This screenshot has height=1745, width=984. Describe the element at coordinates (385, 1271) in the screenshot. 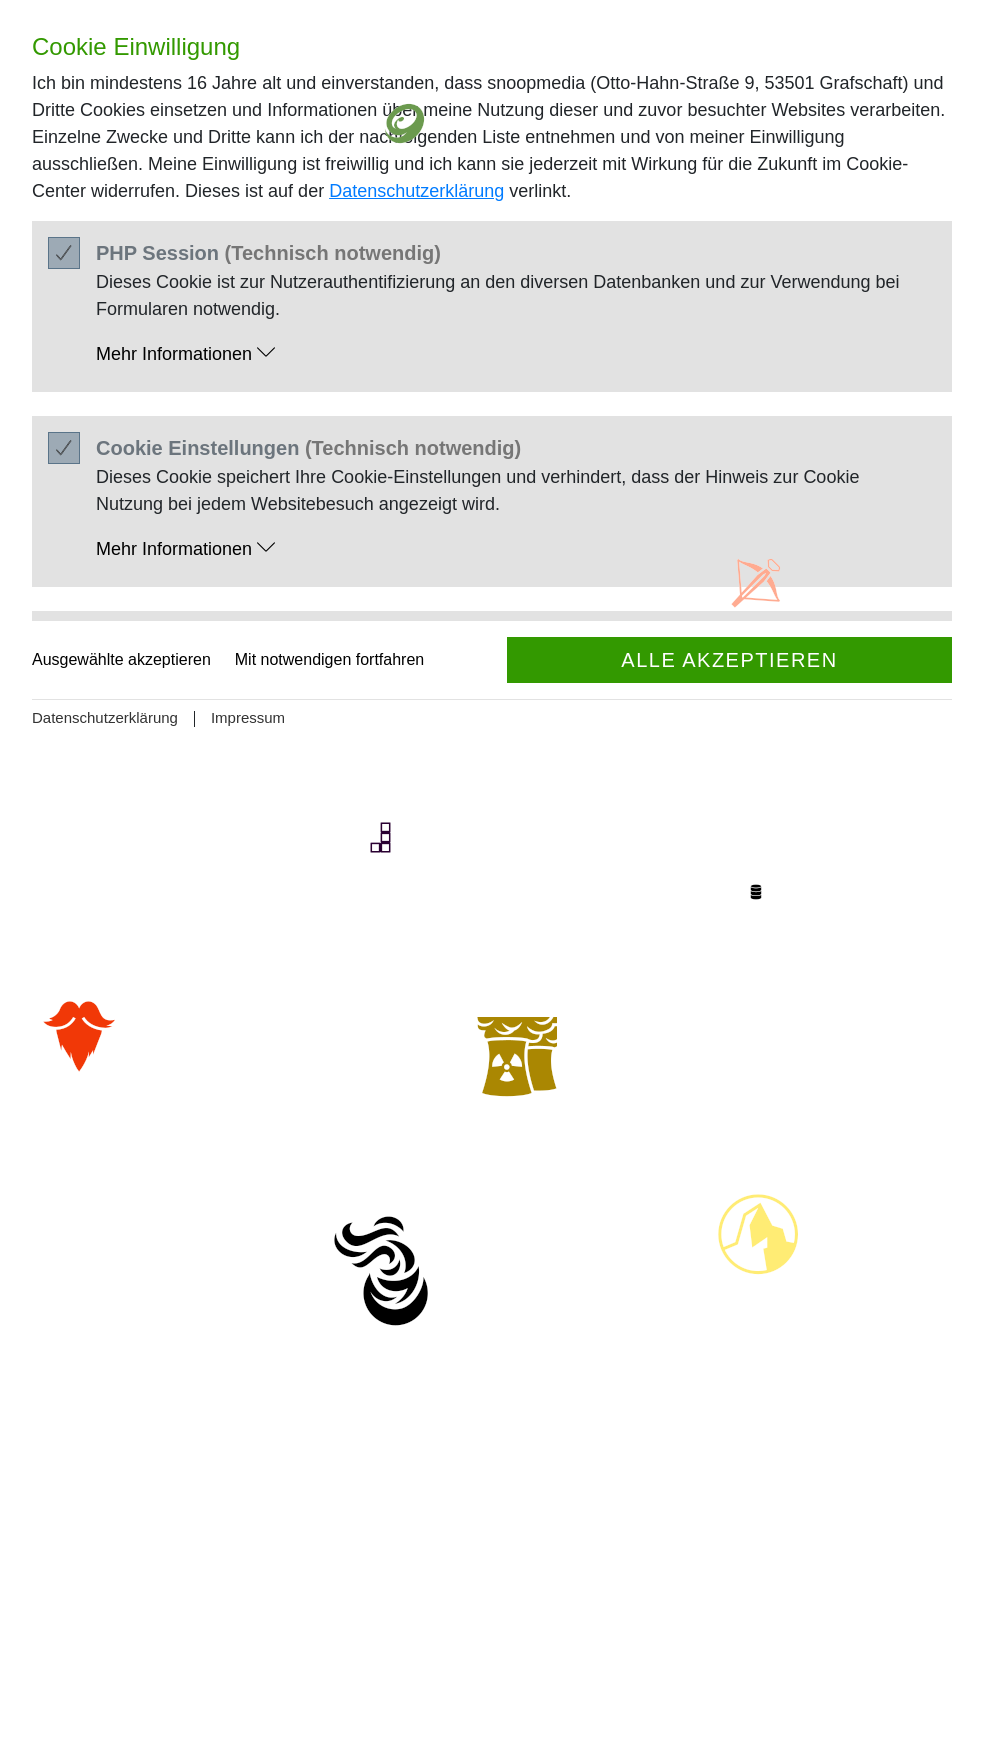

I see `incense or aromatherapy item in a game inventory` at that location.